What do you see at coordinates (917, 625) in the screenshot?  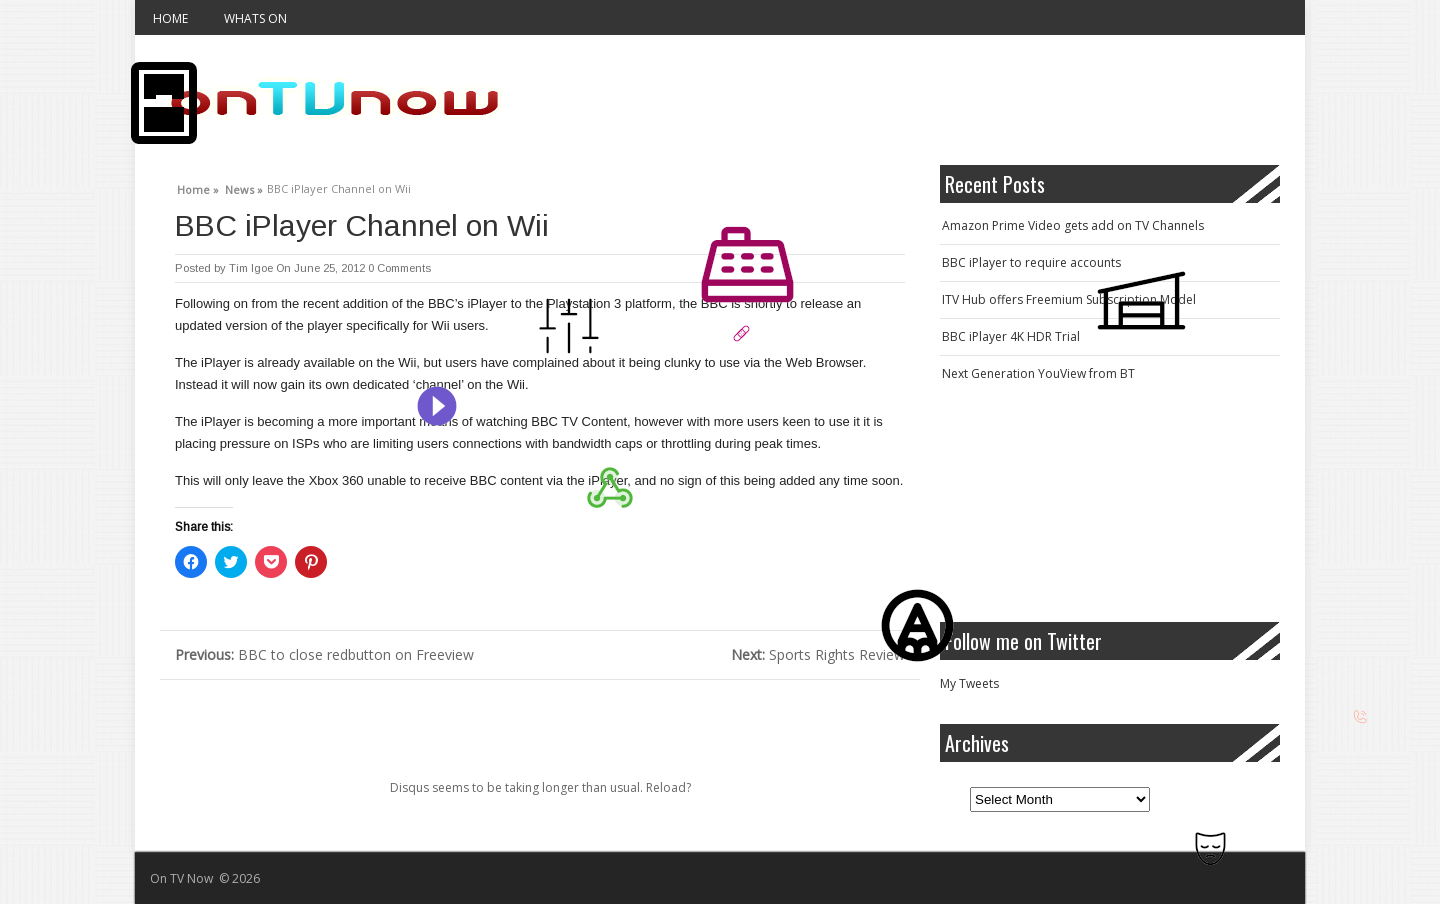 I see `edit or modify content` at bounding box center [917, 625].